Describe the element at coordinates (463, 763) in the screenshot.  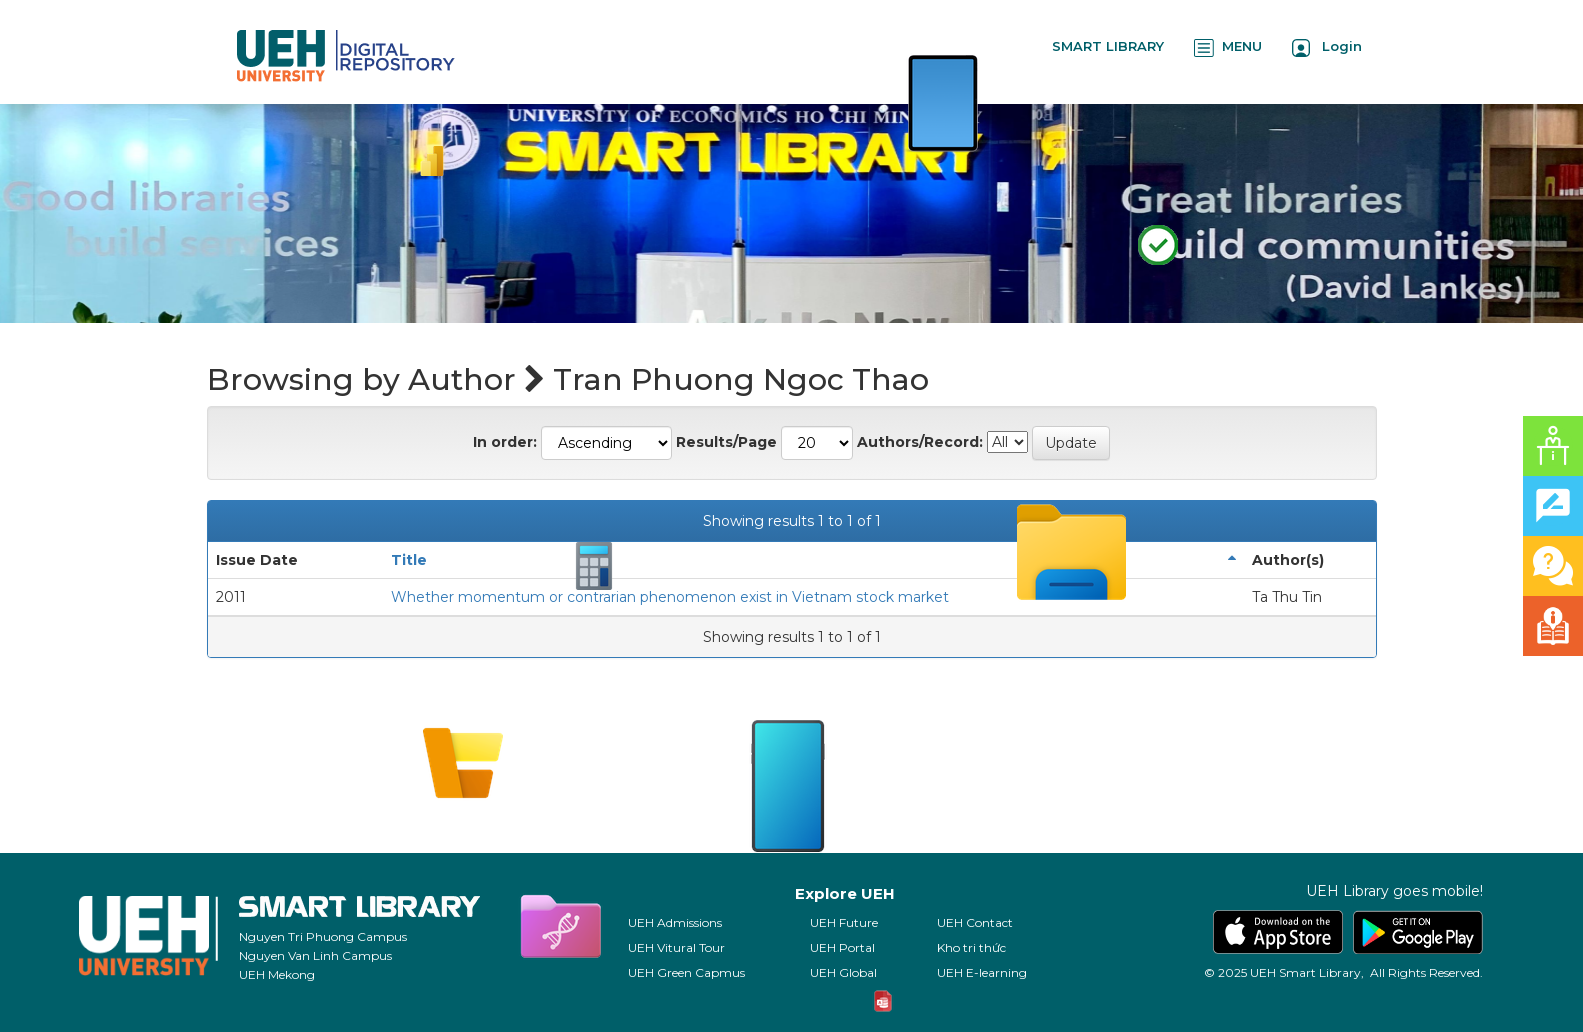
I see `open the commerce or shopping app` at that location.